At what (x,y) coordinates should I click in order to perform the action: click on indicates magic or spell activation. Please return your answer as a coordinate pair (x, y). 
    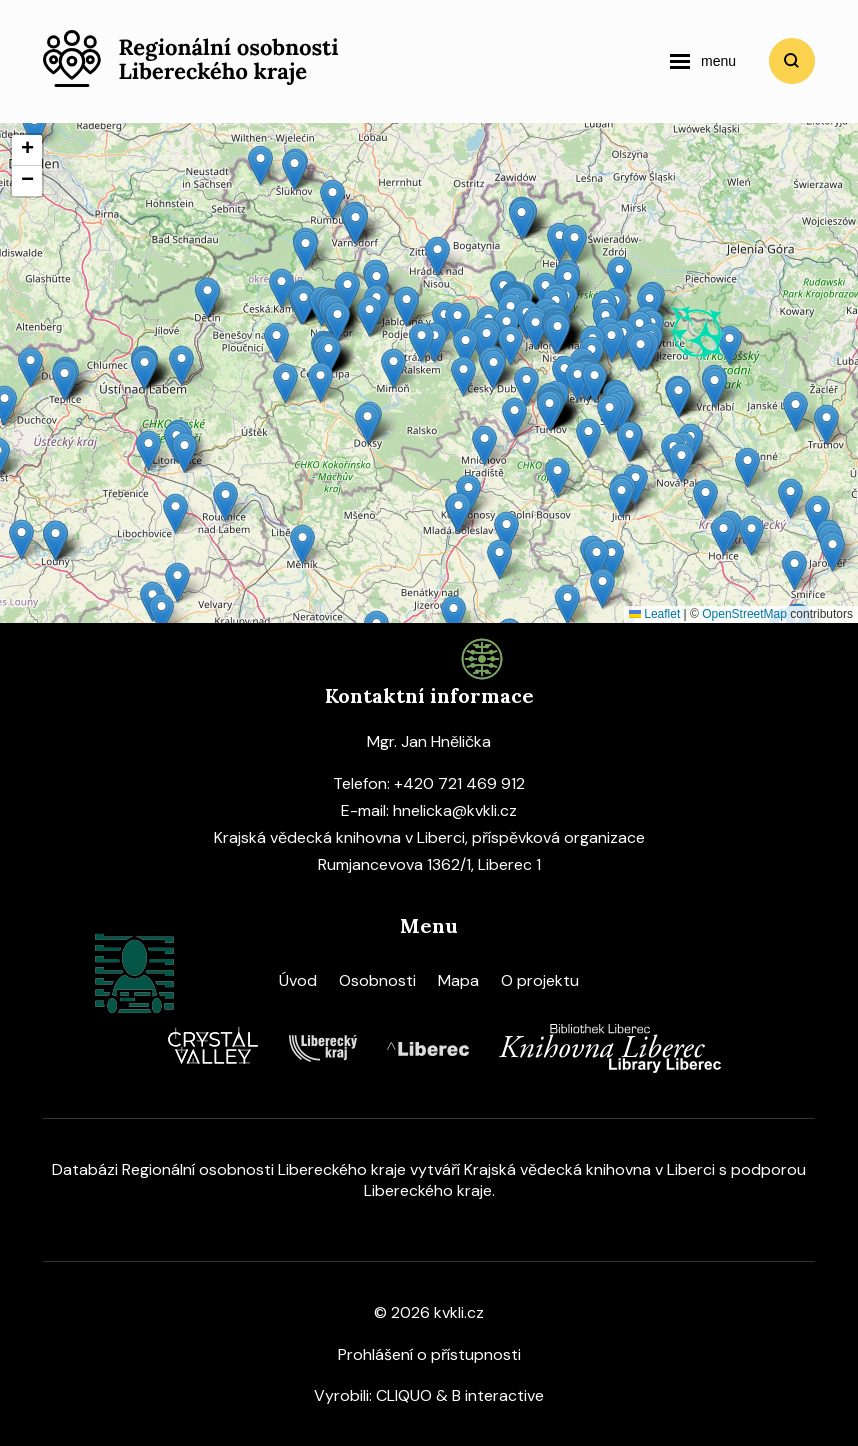
    Looking at the image, I should click on (696, 332).